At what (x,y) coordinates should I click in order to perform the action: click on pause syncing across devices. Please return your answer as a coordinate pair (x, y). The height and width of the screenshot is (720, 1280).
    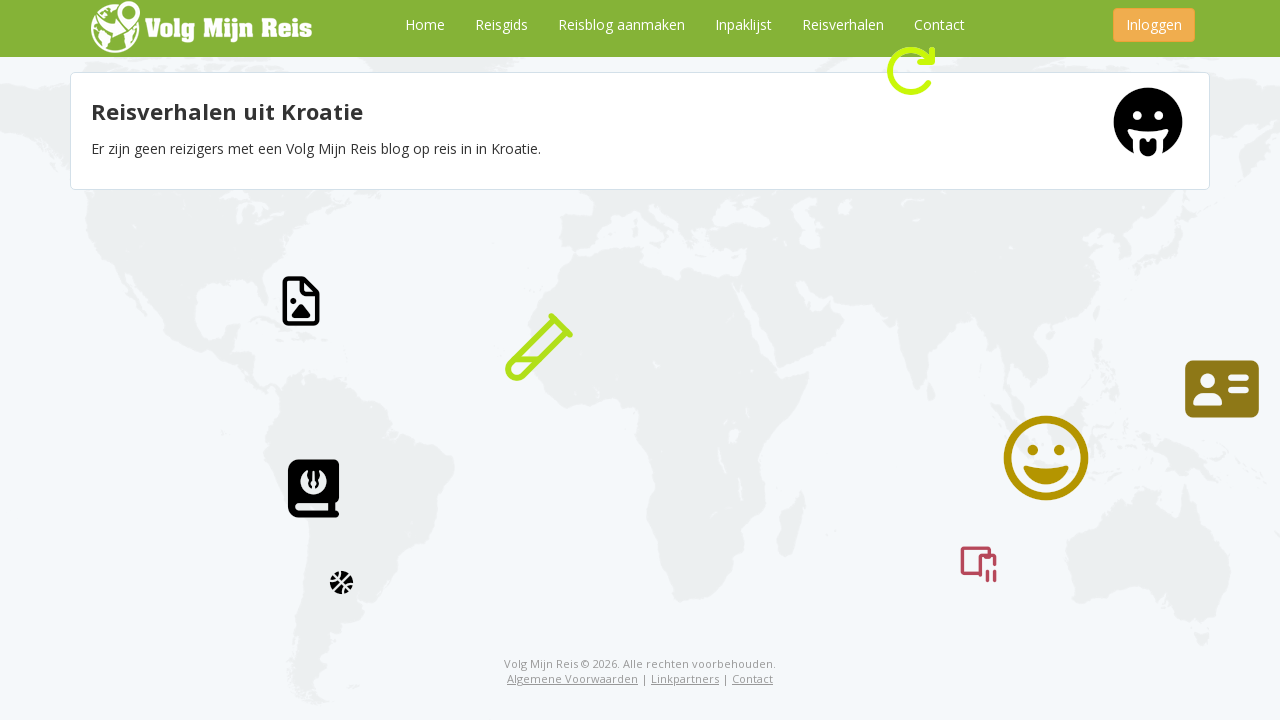
    Looking at the image, I should click on (978, 562).